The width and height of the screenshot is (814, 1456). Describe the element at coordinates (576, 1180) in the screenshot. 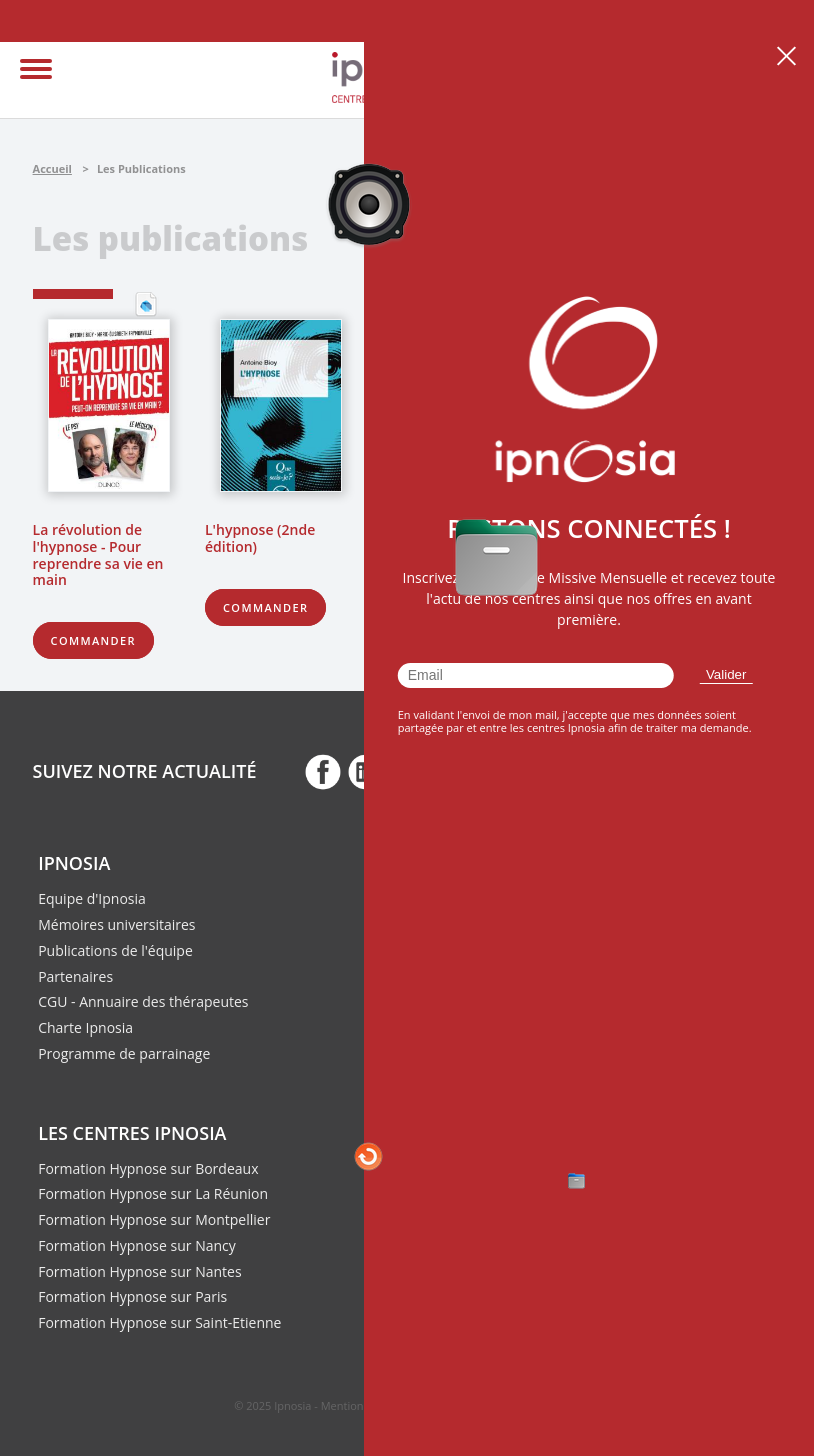

I see `open file manager application` at that location.